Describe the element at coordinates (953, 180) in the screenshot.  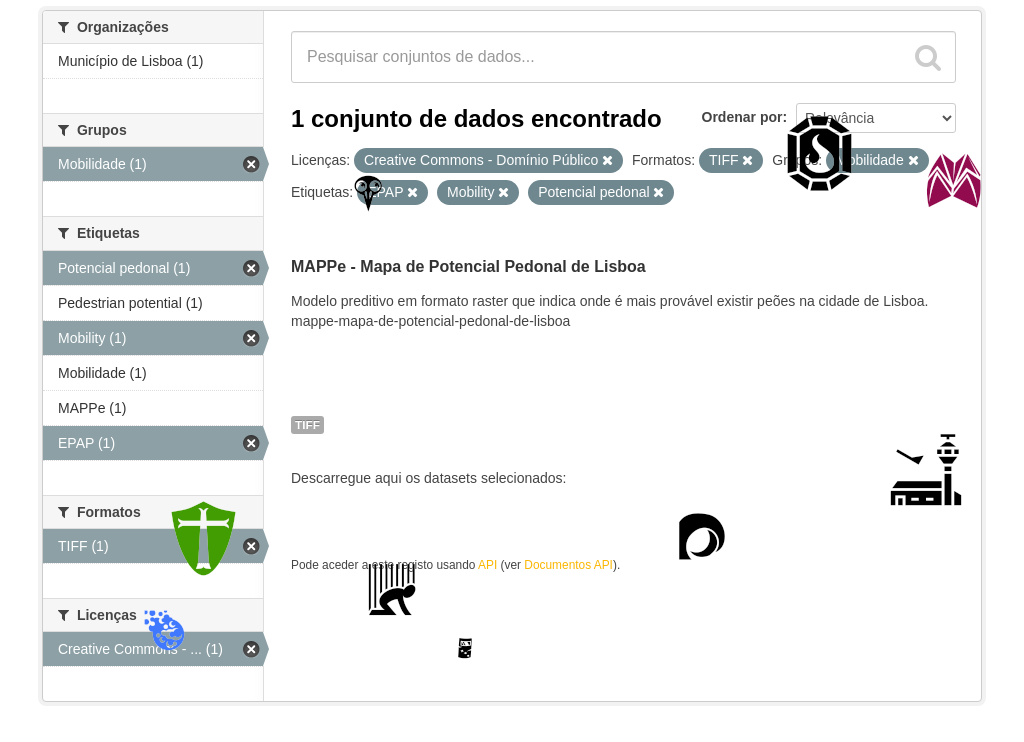
I see `play a fortune teller or paper folding game` at that location.